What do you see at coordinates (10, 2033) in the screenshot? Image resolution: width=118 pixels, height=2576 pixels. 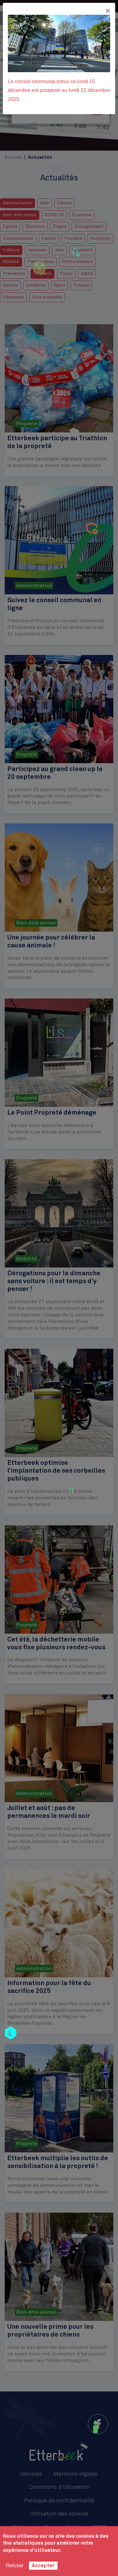 I see `indicates a category or item labeled "L"` at bounding box center [10, 2033].